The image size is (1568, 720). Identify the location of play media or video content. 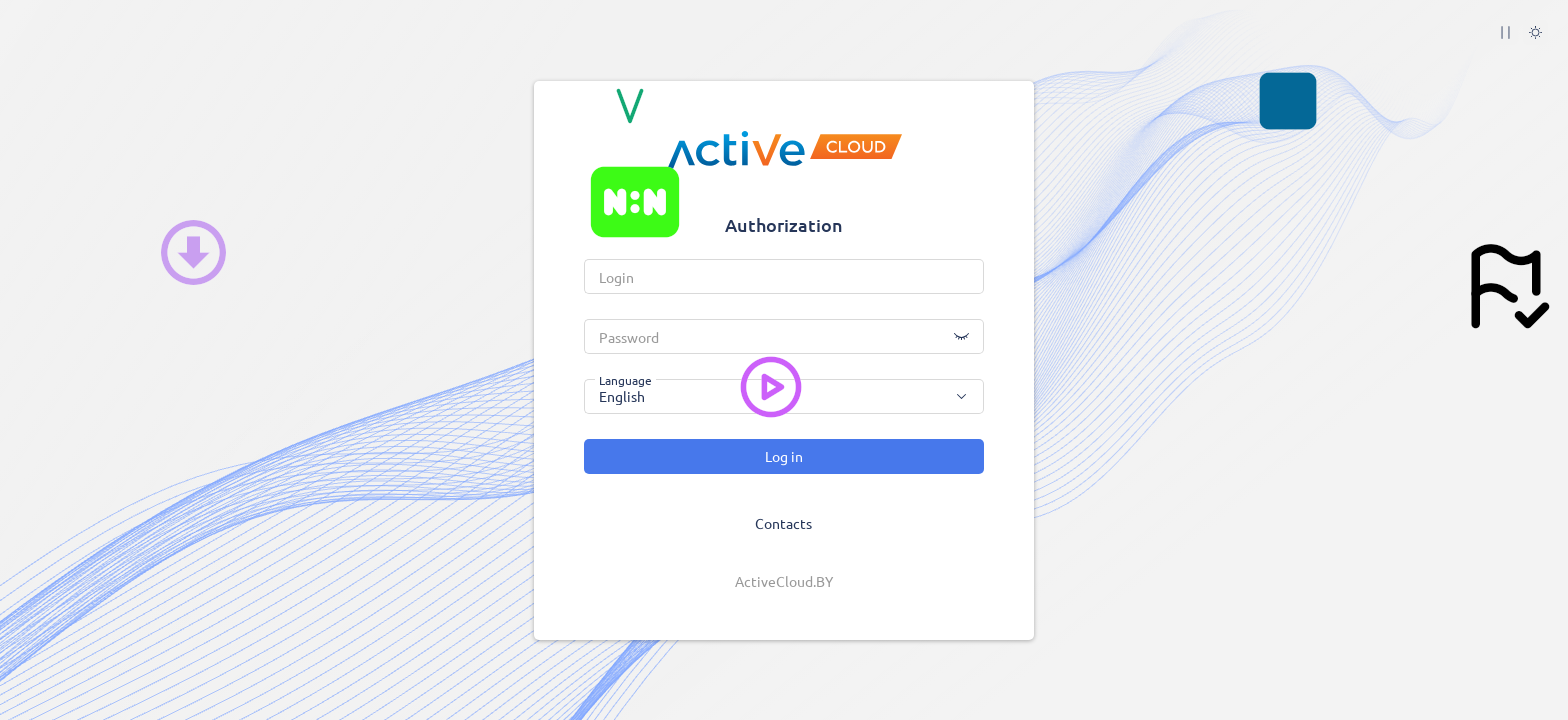
(771, 387).